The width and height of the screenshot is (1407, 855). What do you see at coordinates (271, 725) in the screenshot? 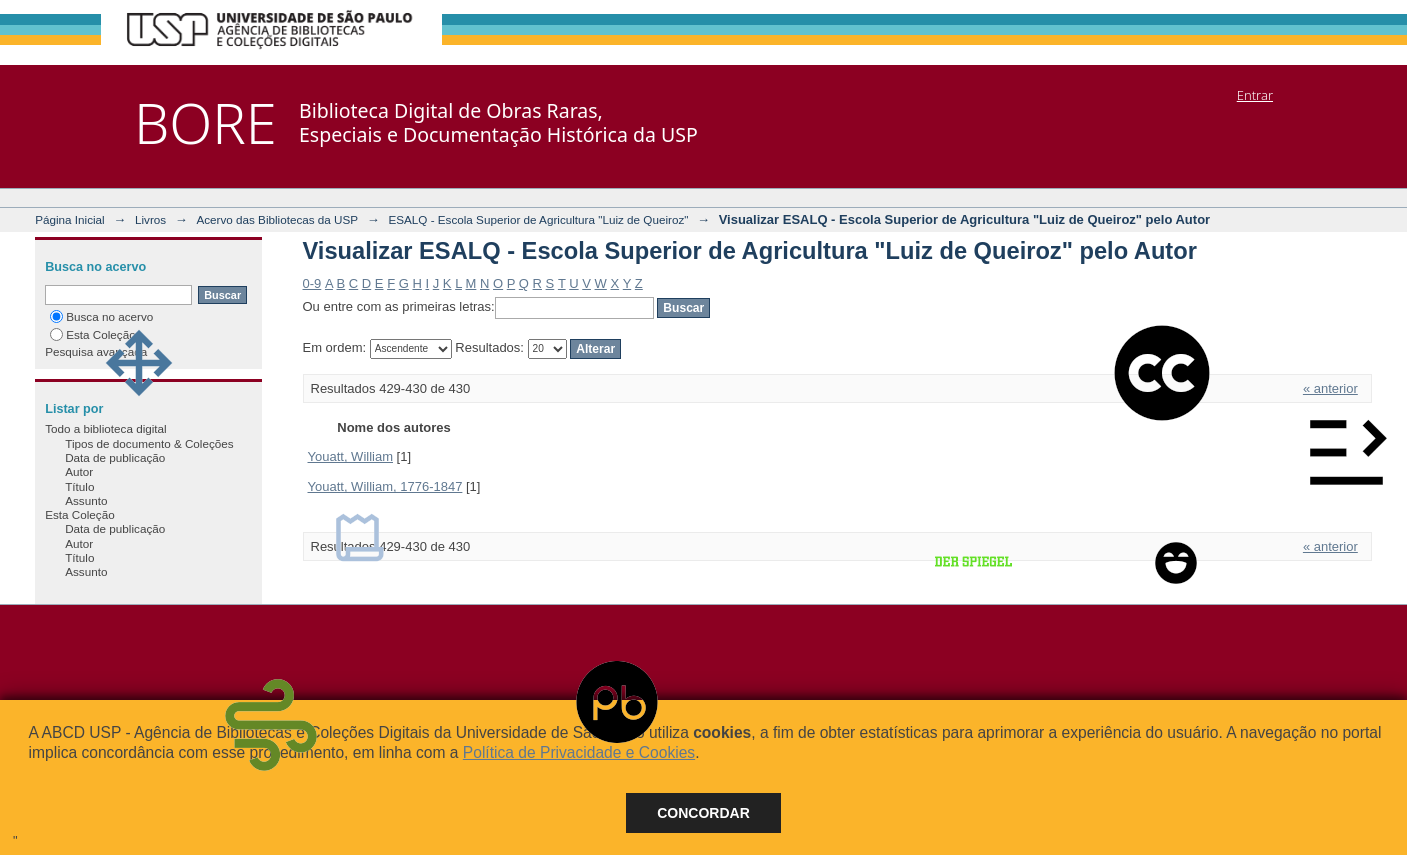
I see `indicates windy weather conditions` at bounding box center [271, 725].